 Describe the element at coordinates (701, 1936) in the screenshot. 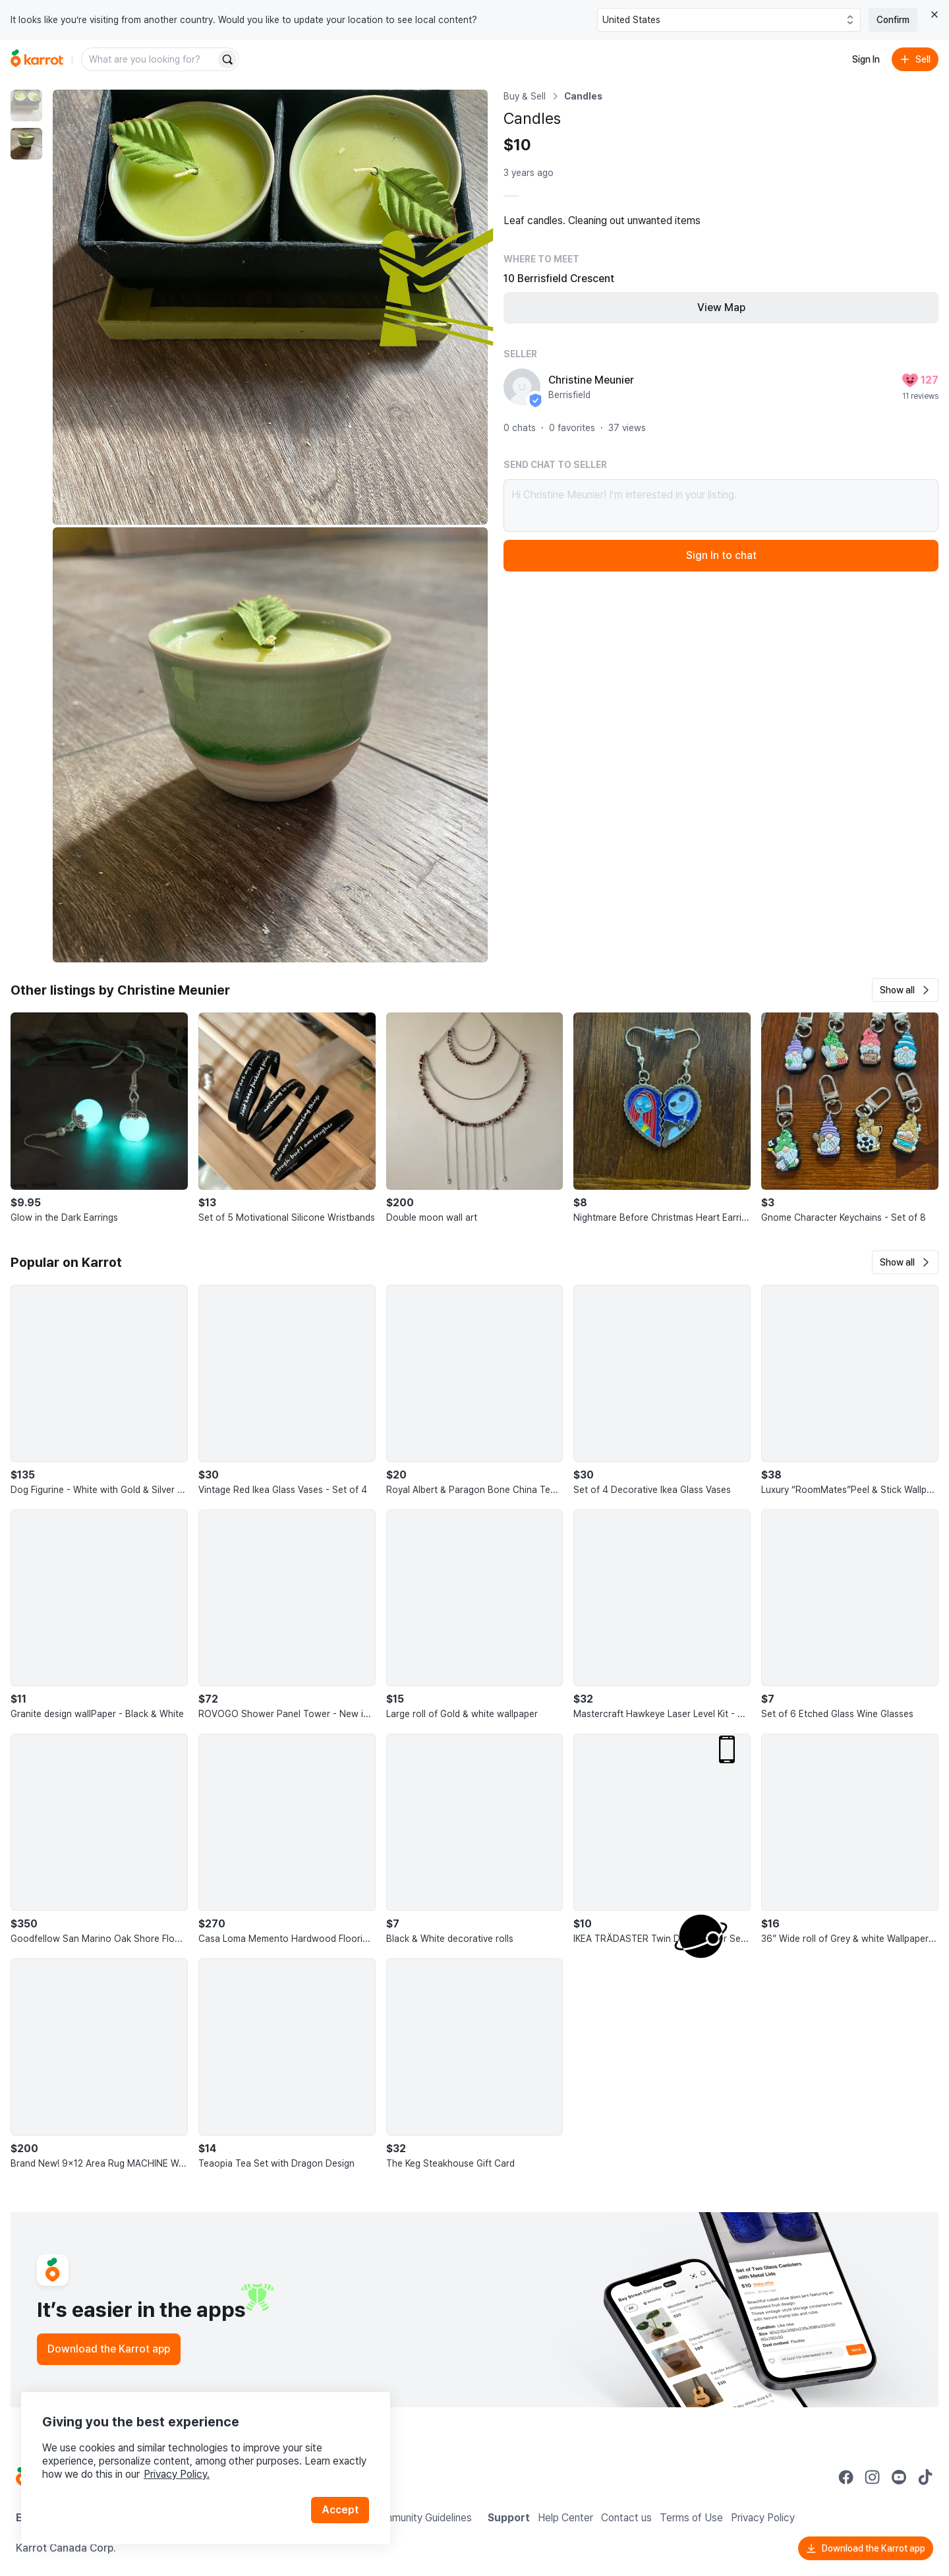

I see `view orbital mechanics or space simulation settings` at that location.